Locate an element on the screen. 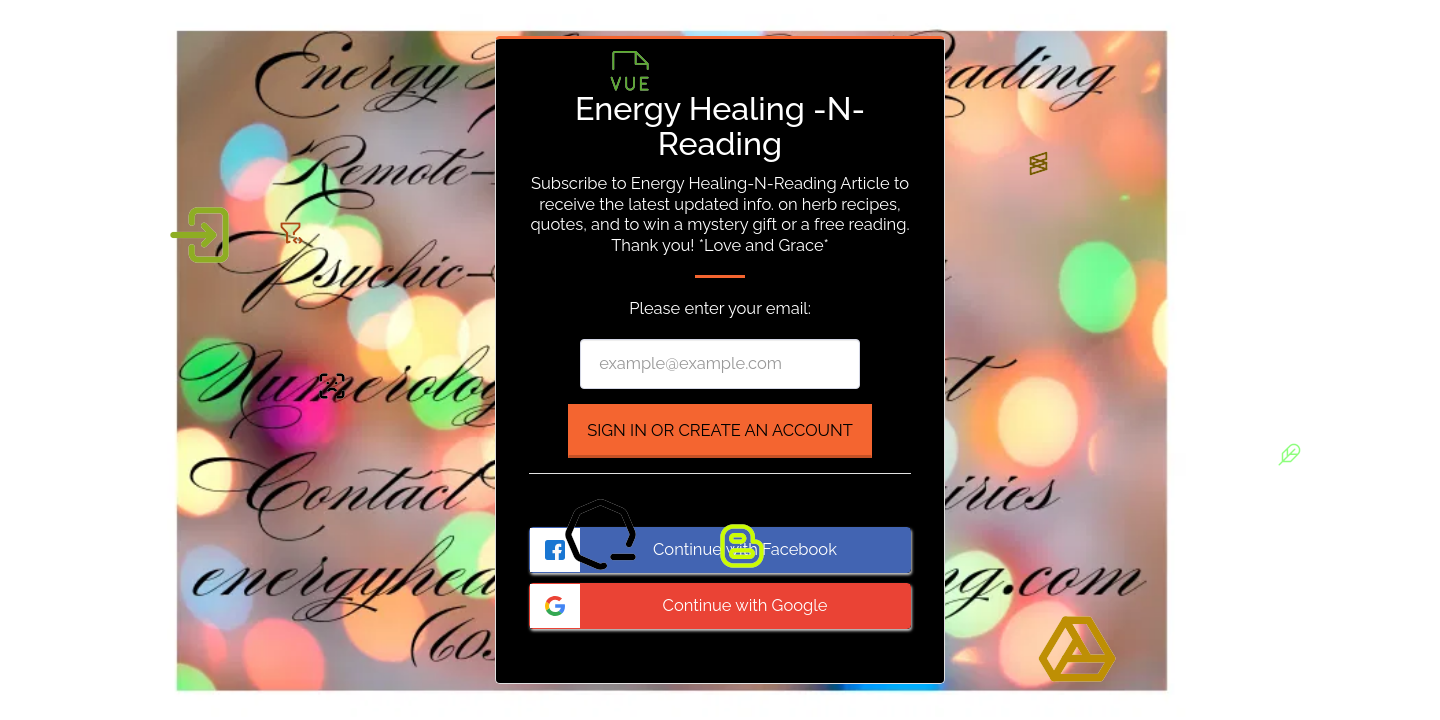  open blogger app is located at coordinates (742, 546).